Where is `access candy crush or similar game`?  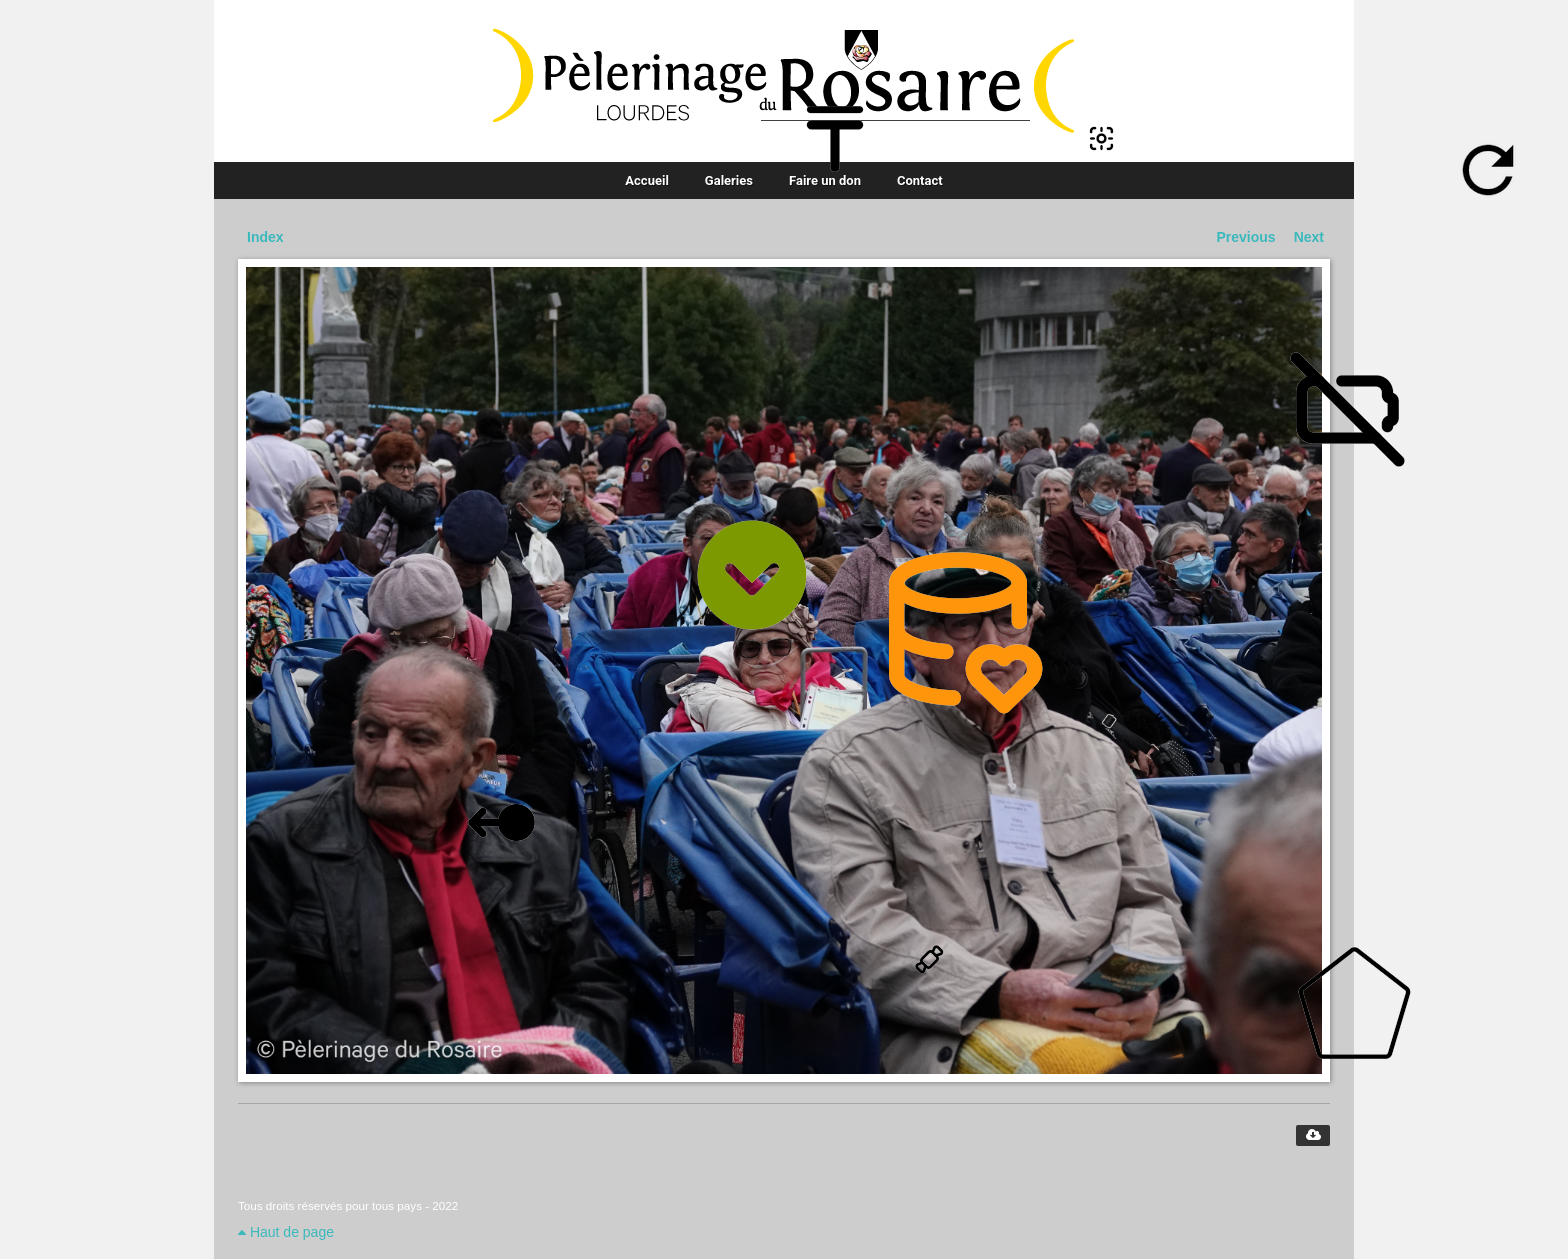 access candy crush or similar game is located at coordinates (929, 959).